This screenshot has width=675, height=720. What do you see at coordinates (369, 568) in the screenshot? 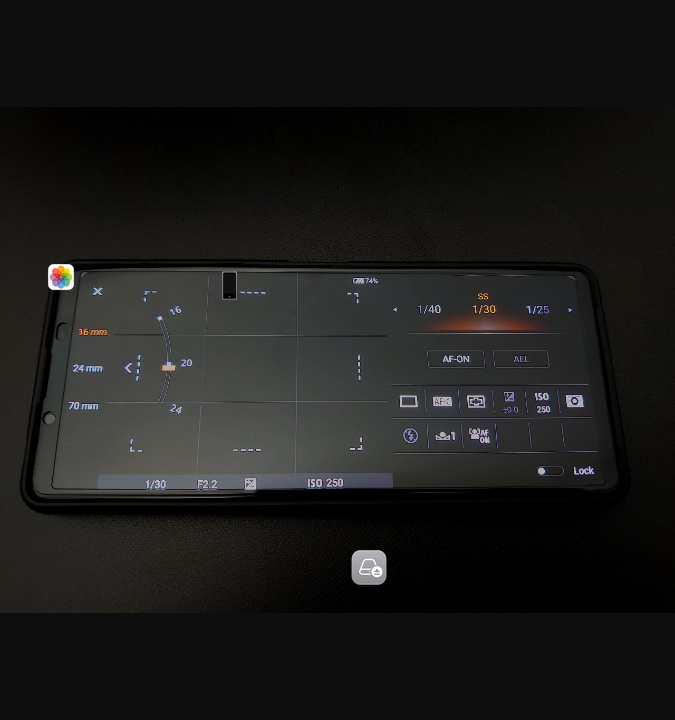
I see `eject or safely remove external storage device` at bounding box center [369, 568].